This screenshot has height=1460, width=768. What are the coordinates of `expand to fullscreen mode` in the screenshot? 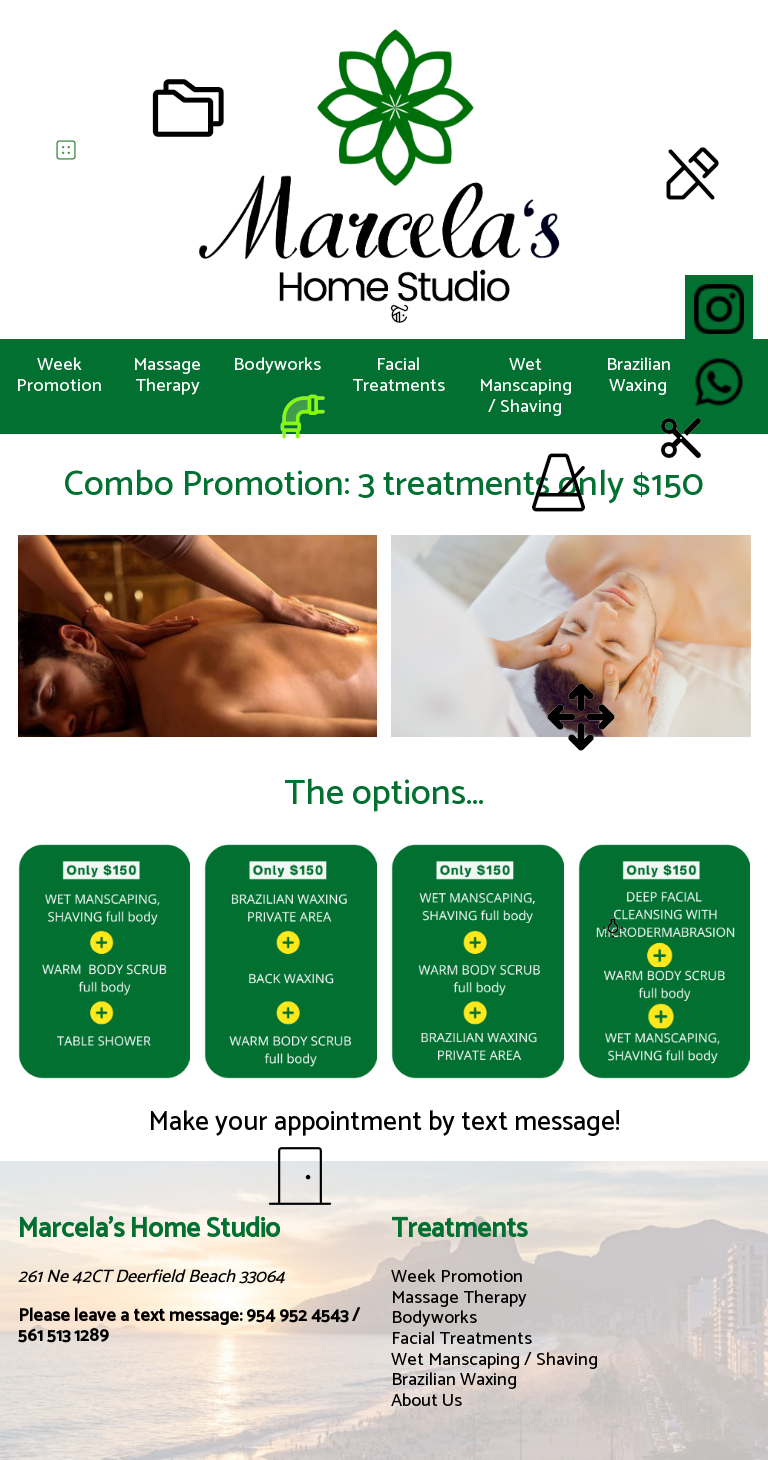 It's located at (581, 717).